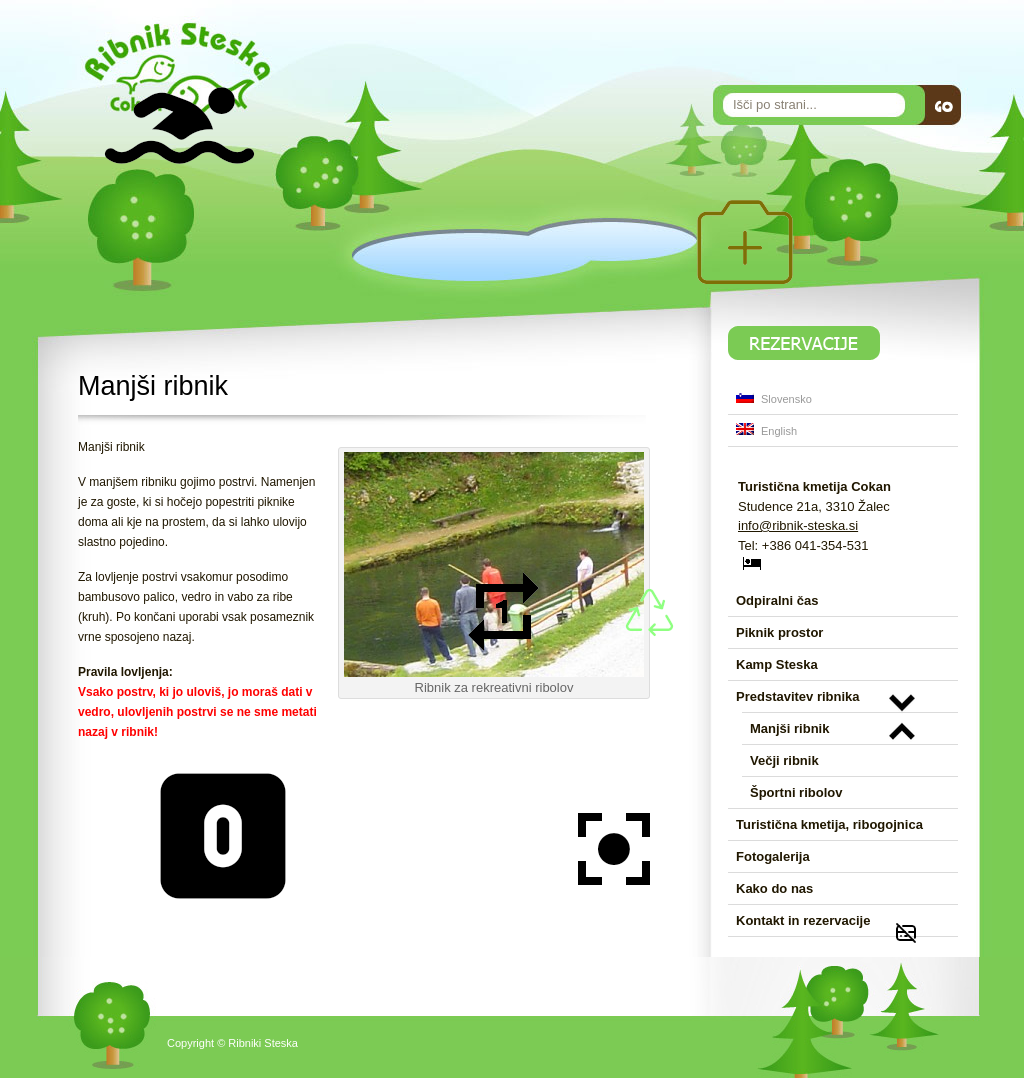  I want to click on payment method disabled or unavailable, so click(906, 933).